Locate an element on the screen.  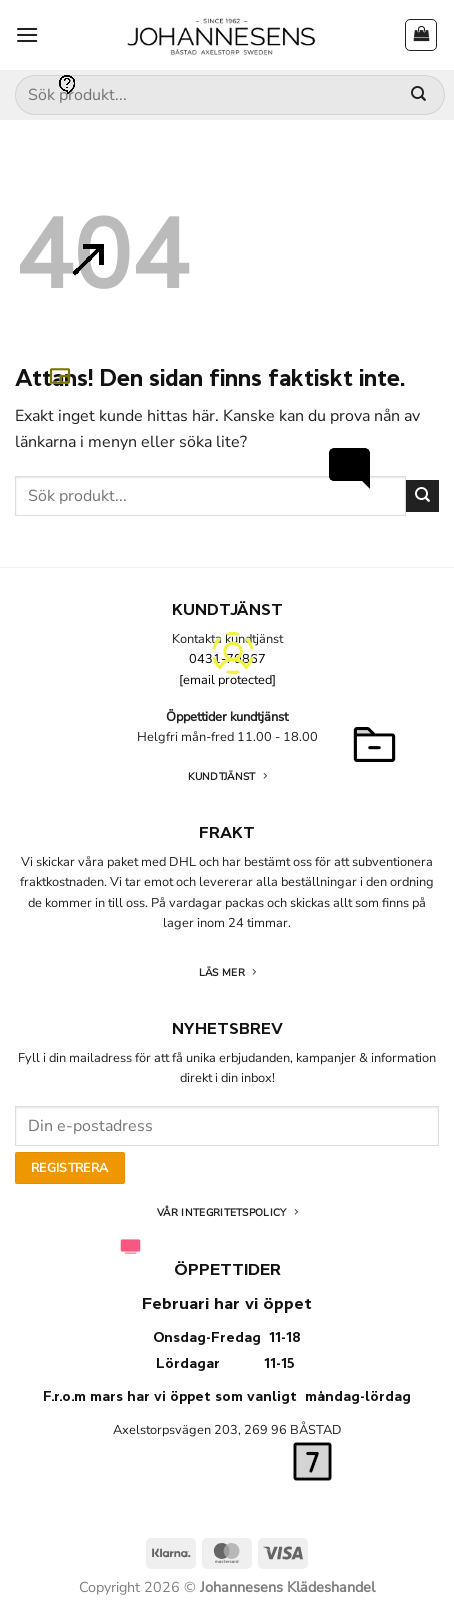
access tv or streaming content is located at coordinates (130, 1246).